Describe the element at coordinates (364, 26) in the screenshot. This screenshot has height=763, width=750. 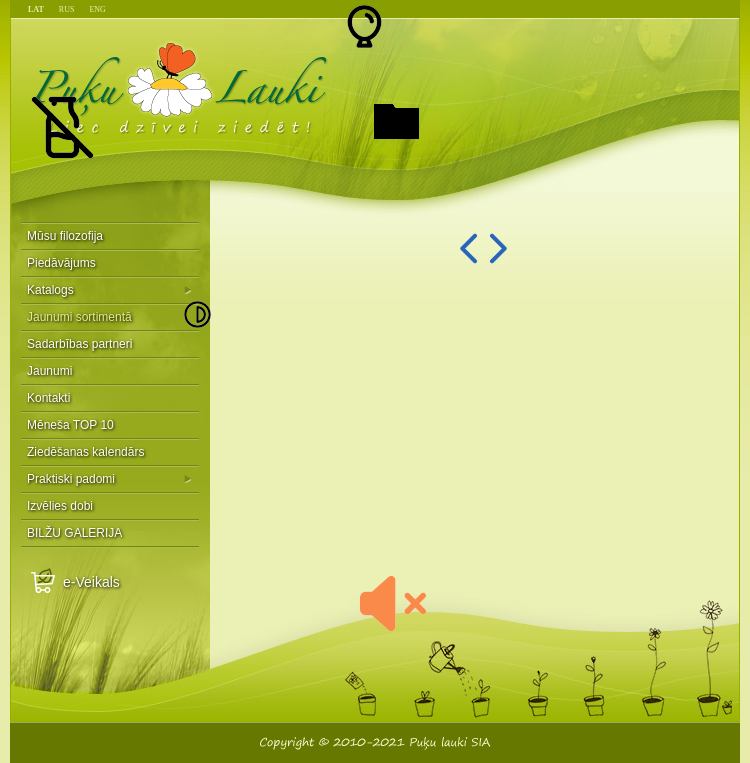
I see `celebrate an event or milestone` at that location.